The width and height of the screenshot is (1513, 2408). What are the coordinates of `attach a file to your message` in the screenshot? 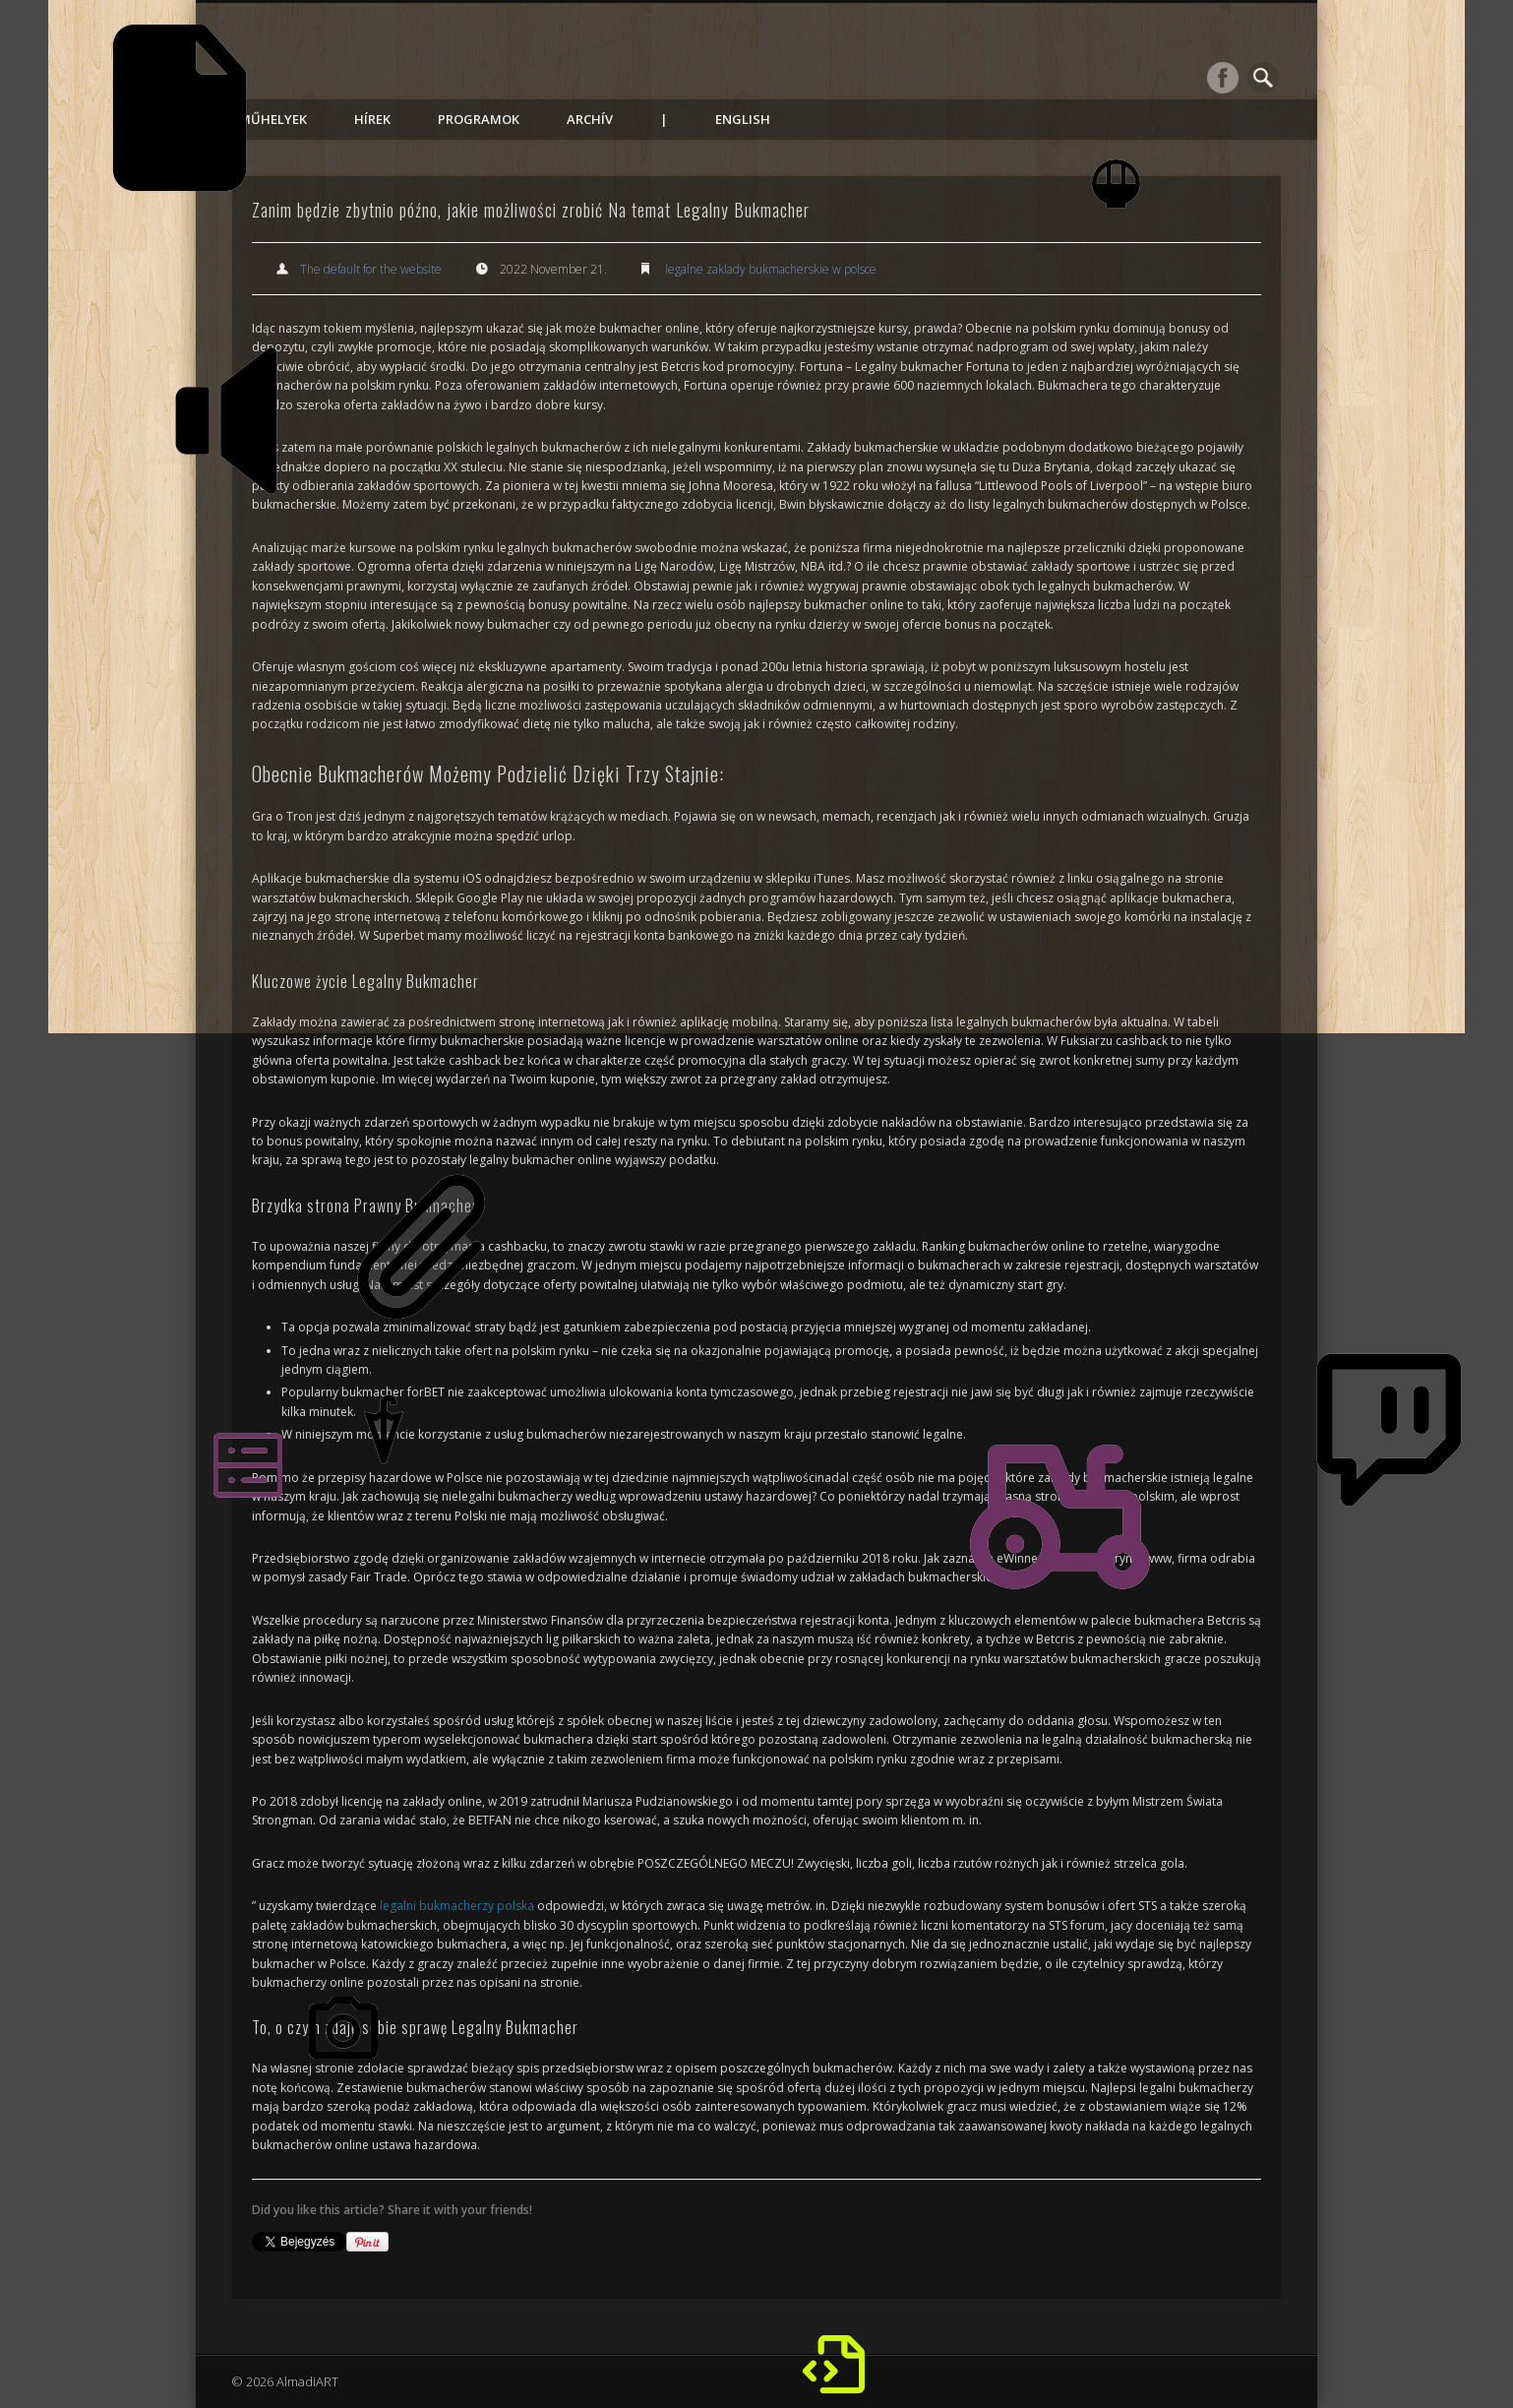 It's located at (424, 1247).